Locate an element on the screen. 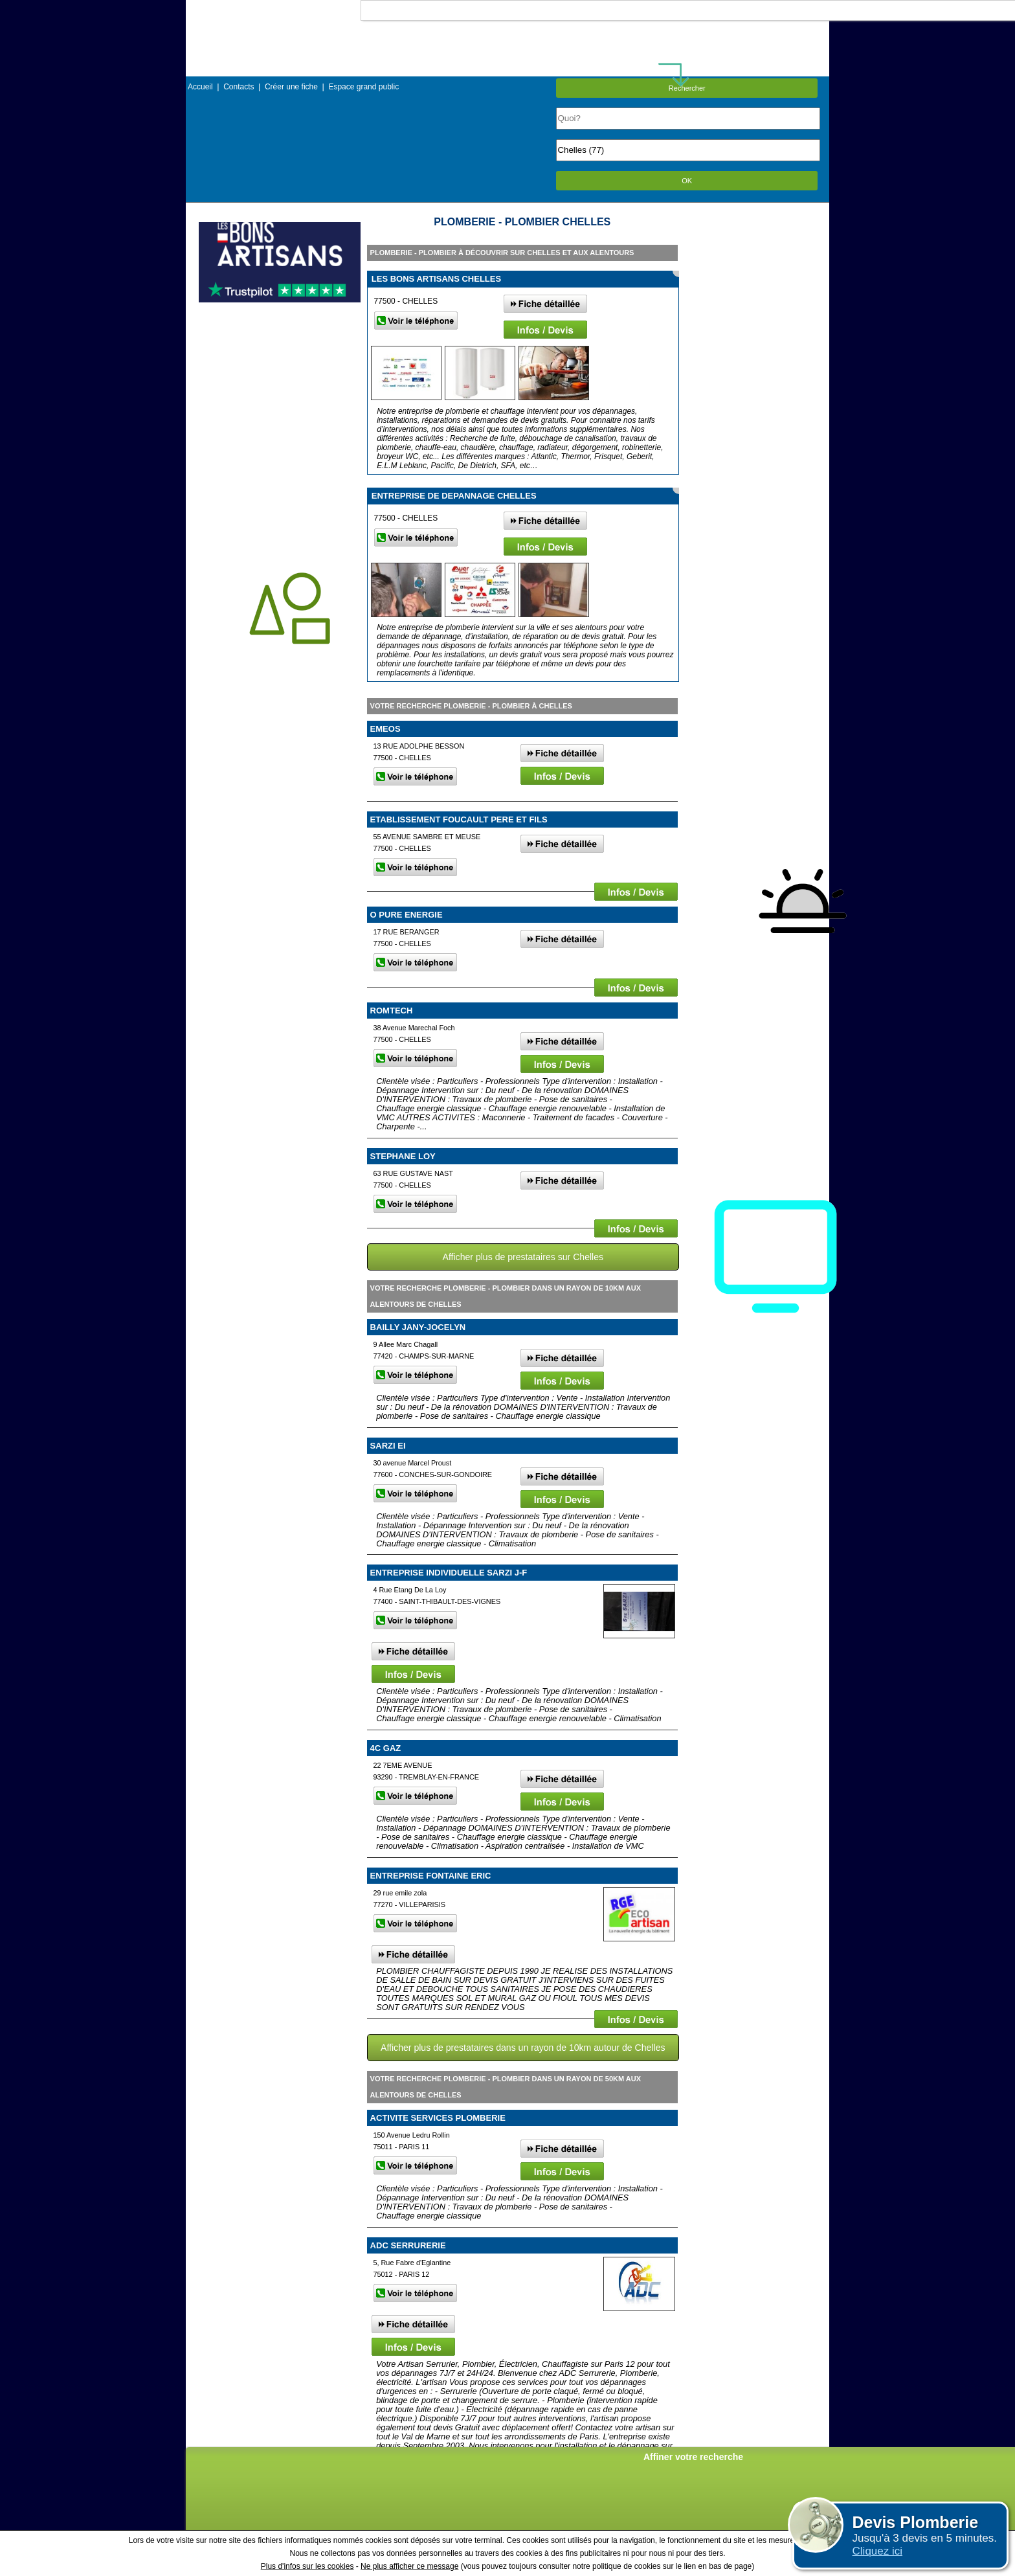 The height and width of the screenshot is (2576, 1015). toggle sunrise or sunset theme is located at coordinates (803, 904).